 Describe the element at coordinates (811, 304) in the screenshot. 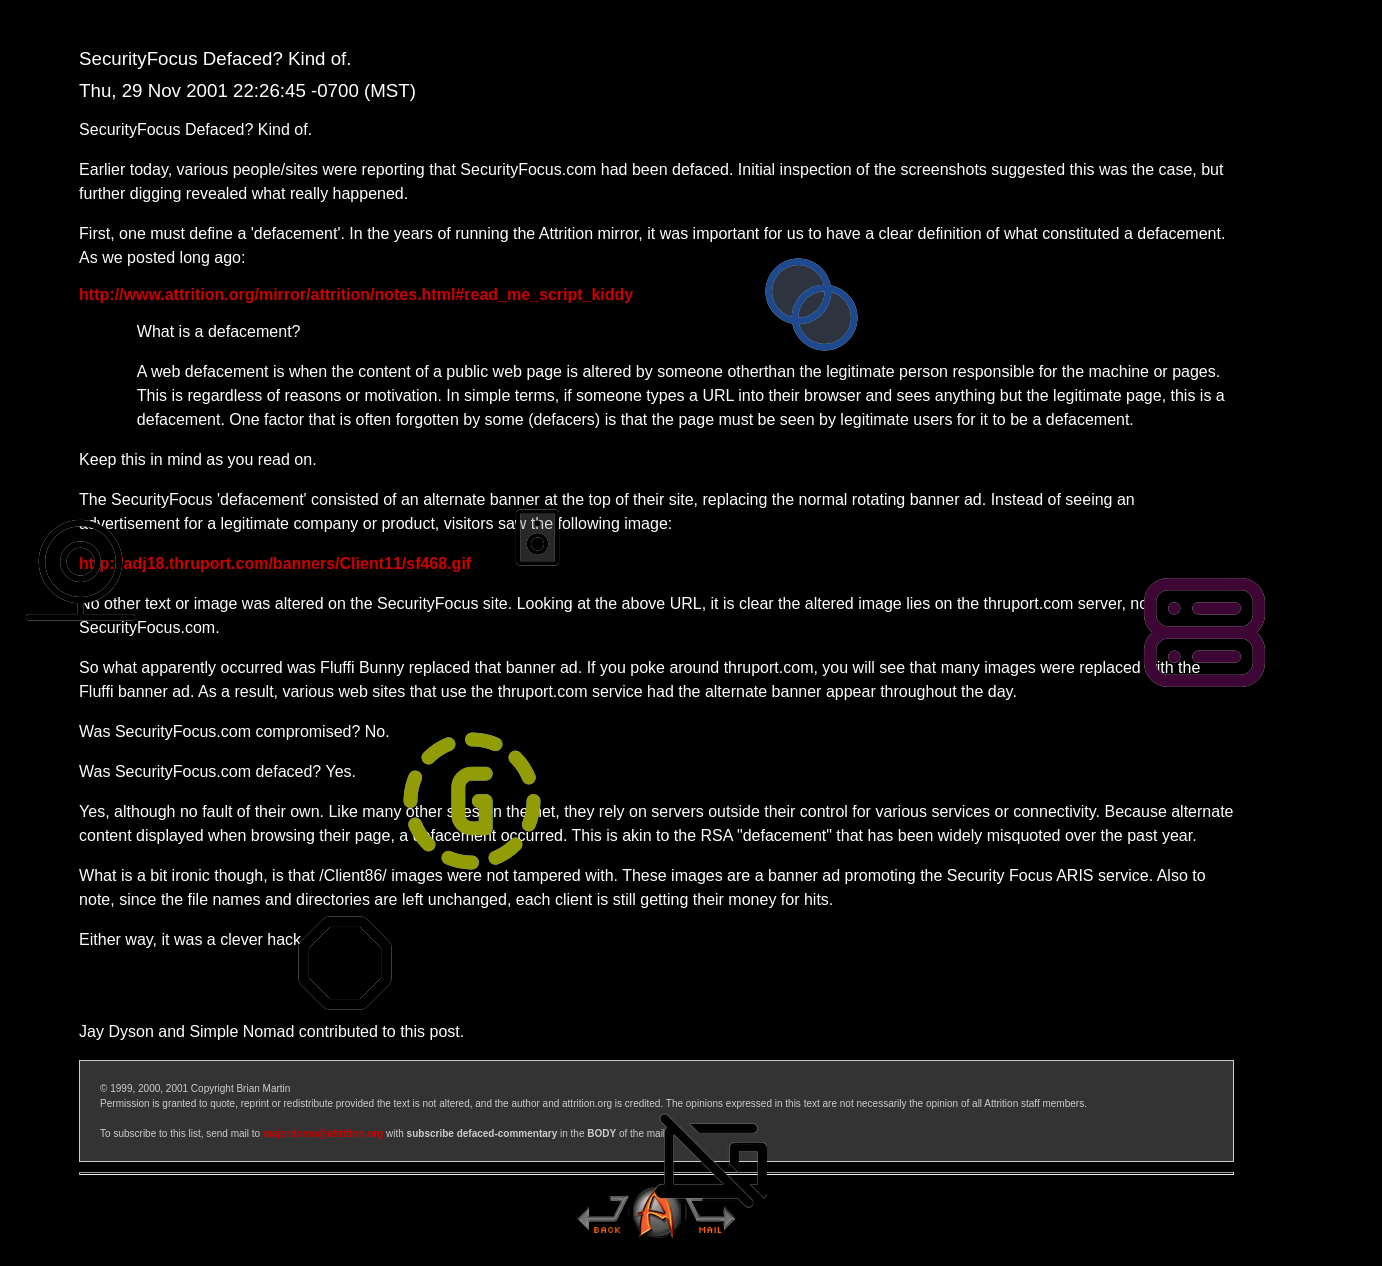

I see `merge or combine selected objects` at that location.